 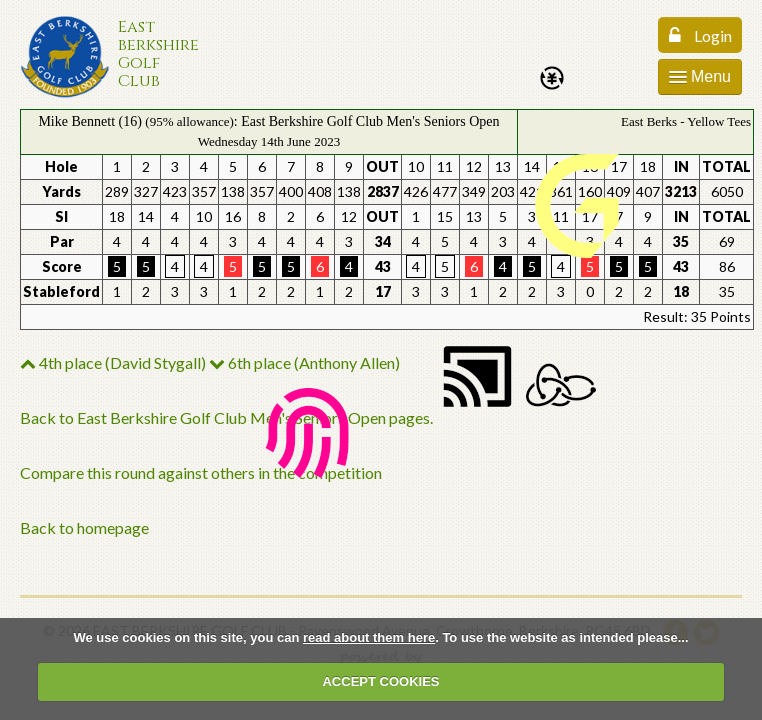 I want to click on authenticate with fingerprint, so click(x=308, y=432).